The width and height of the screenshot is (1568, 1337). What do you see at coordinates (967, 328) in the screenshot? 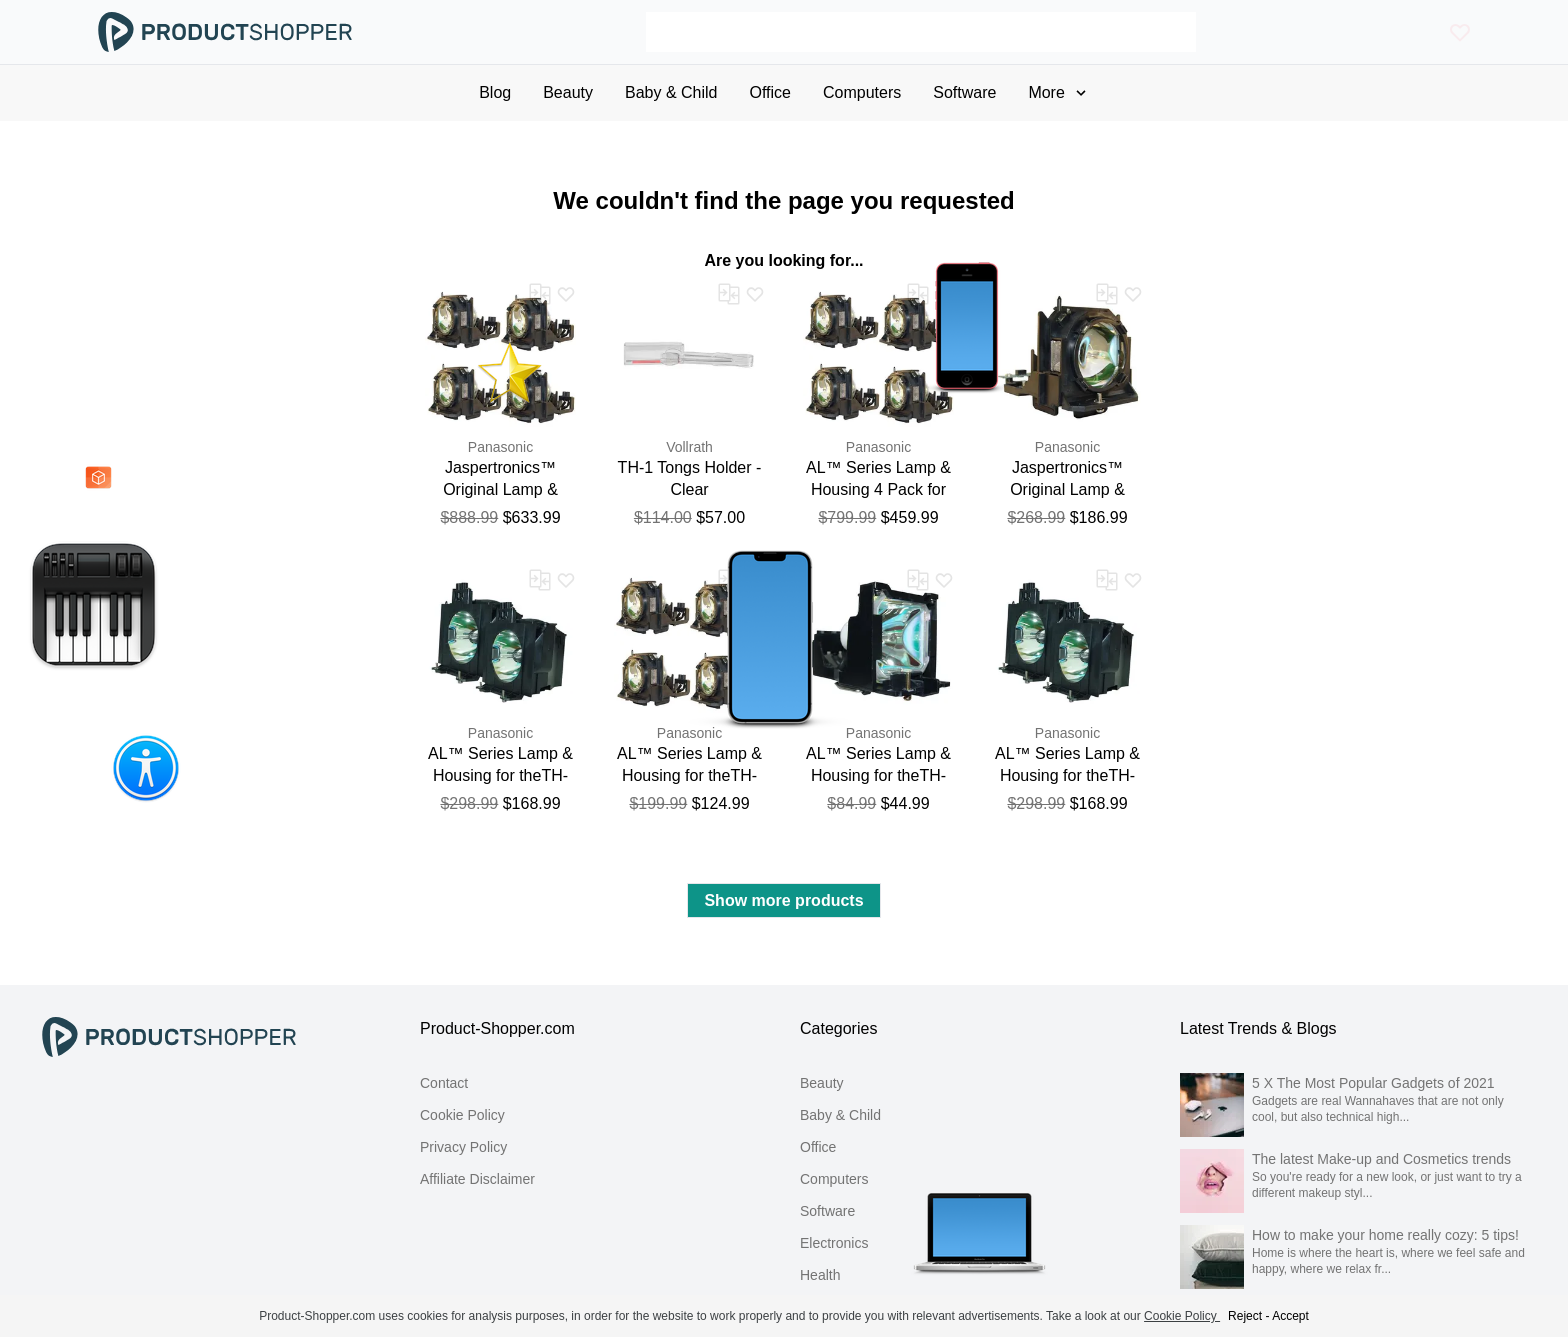
I see `manage connected iPhone 5c device` at bounding box center [967, 328].